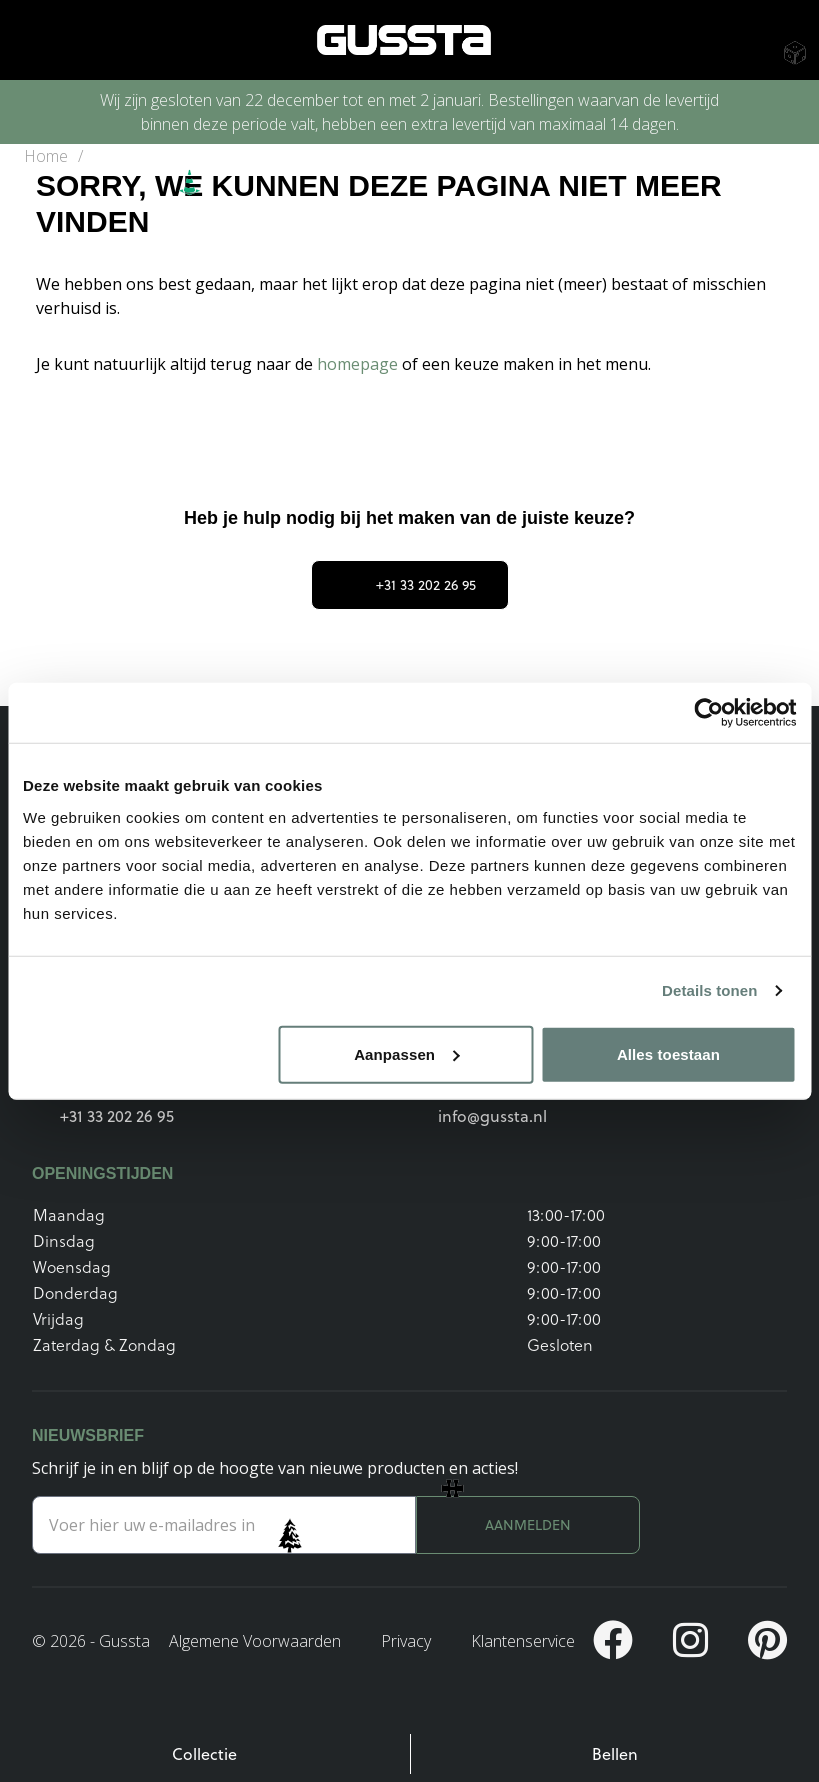 This screenshot has height=1782, width=819. I want to click on indicates an area under construction or maintenance, so click(189, 182).